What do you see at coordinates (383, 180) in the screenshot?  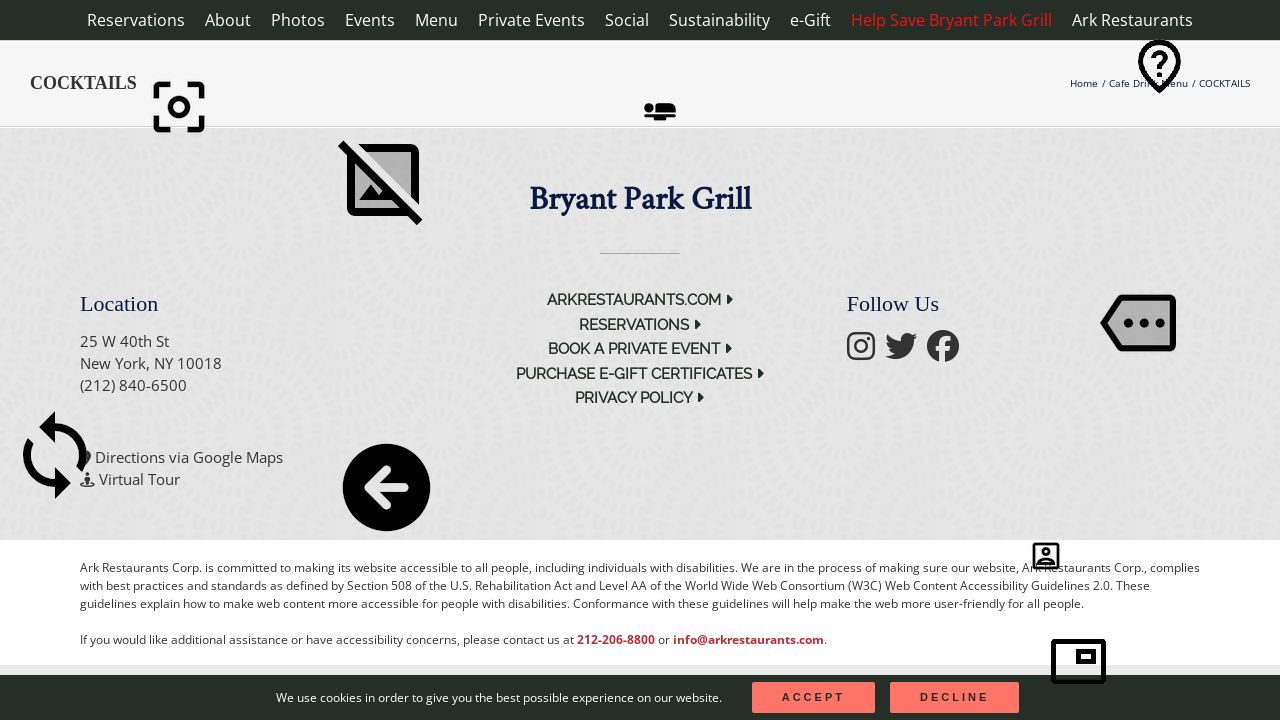 I see `image failed to load` at bounding box center [383, 180].